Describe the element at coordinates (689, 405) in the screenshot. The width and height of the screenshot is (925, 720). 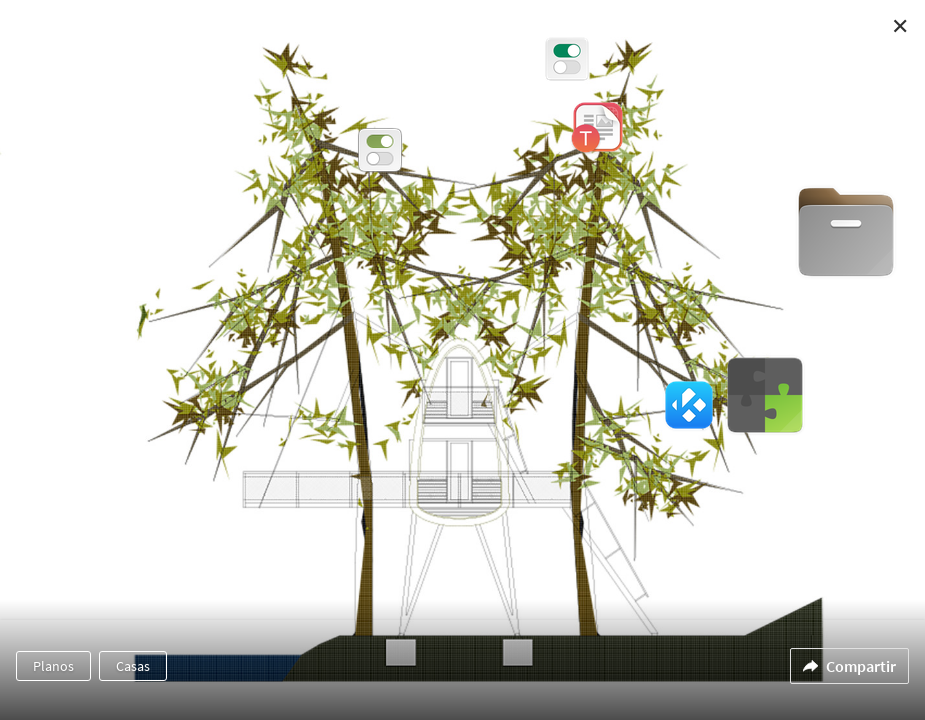
I see `open kodi media center` at that location.